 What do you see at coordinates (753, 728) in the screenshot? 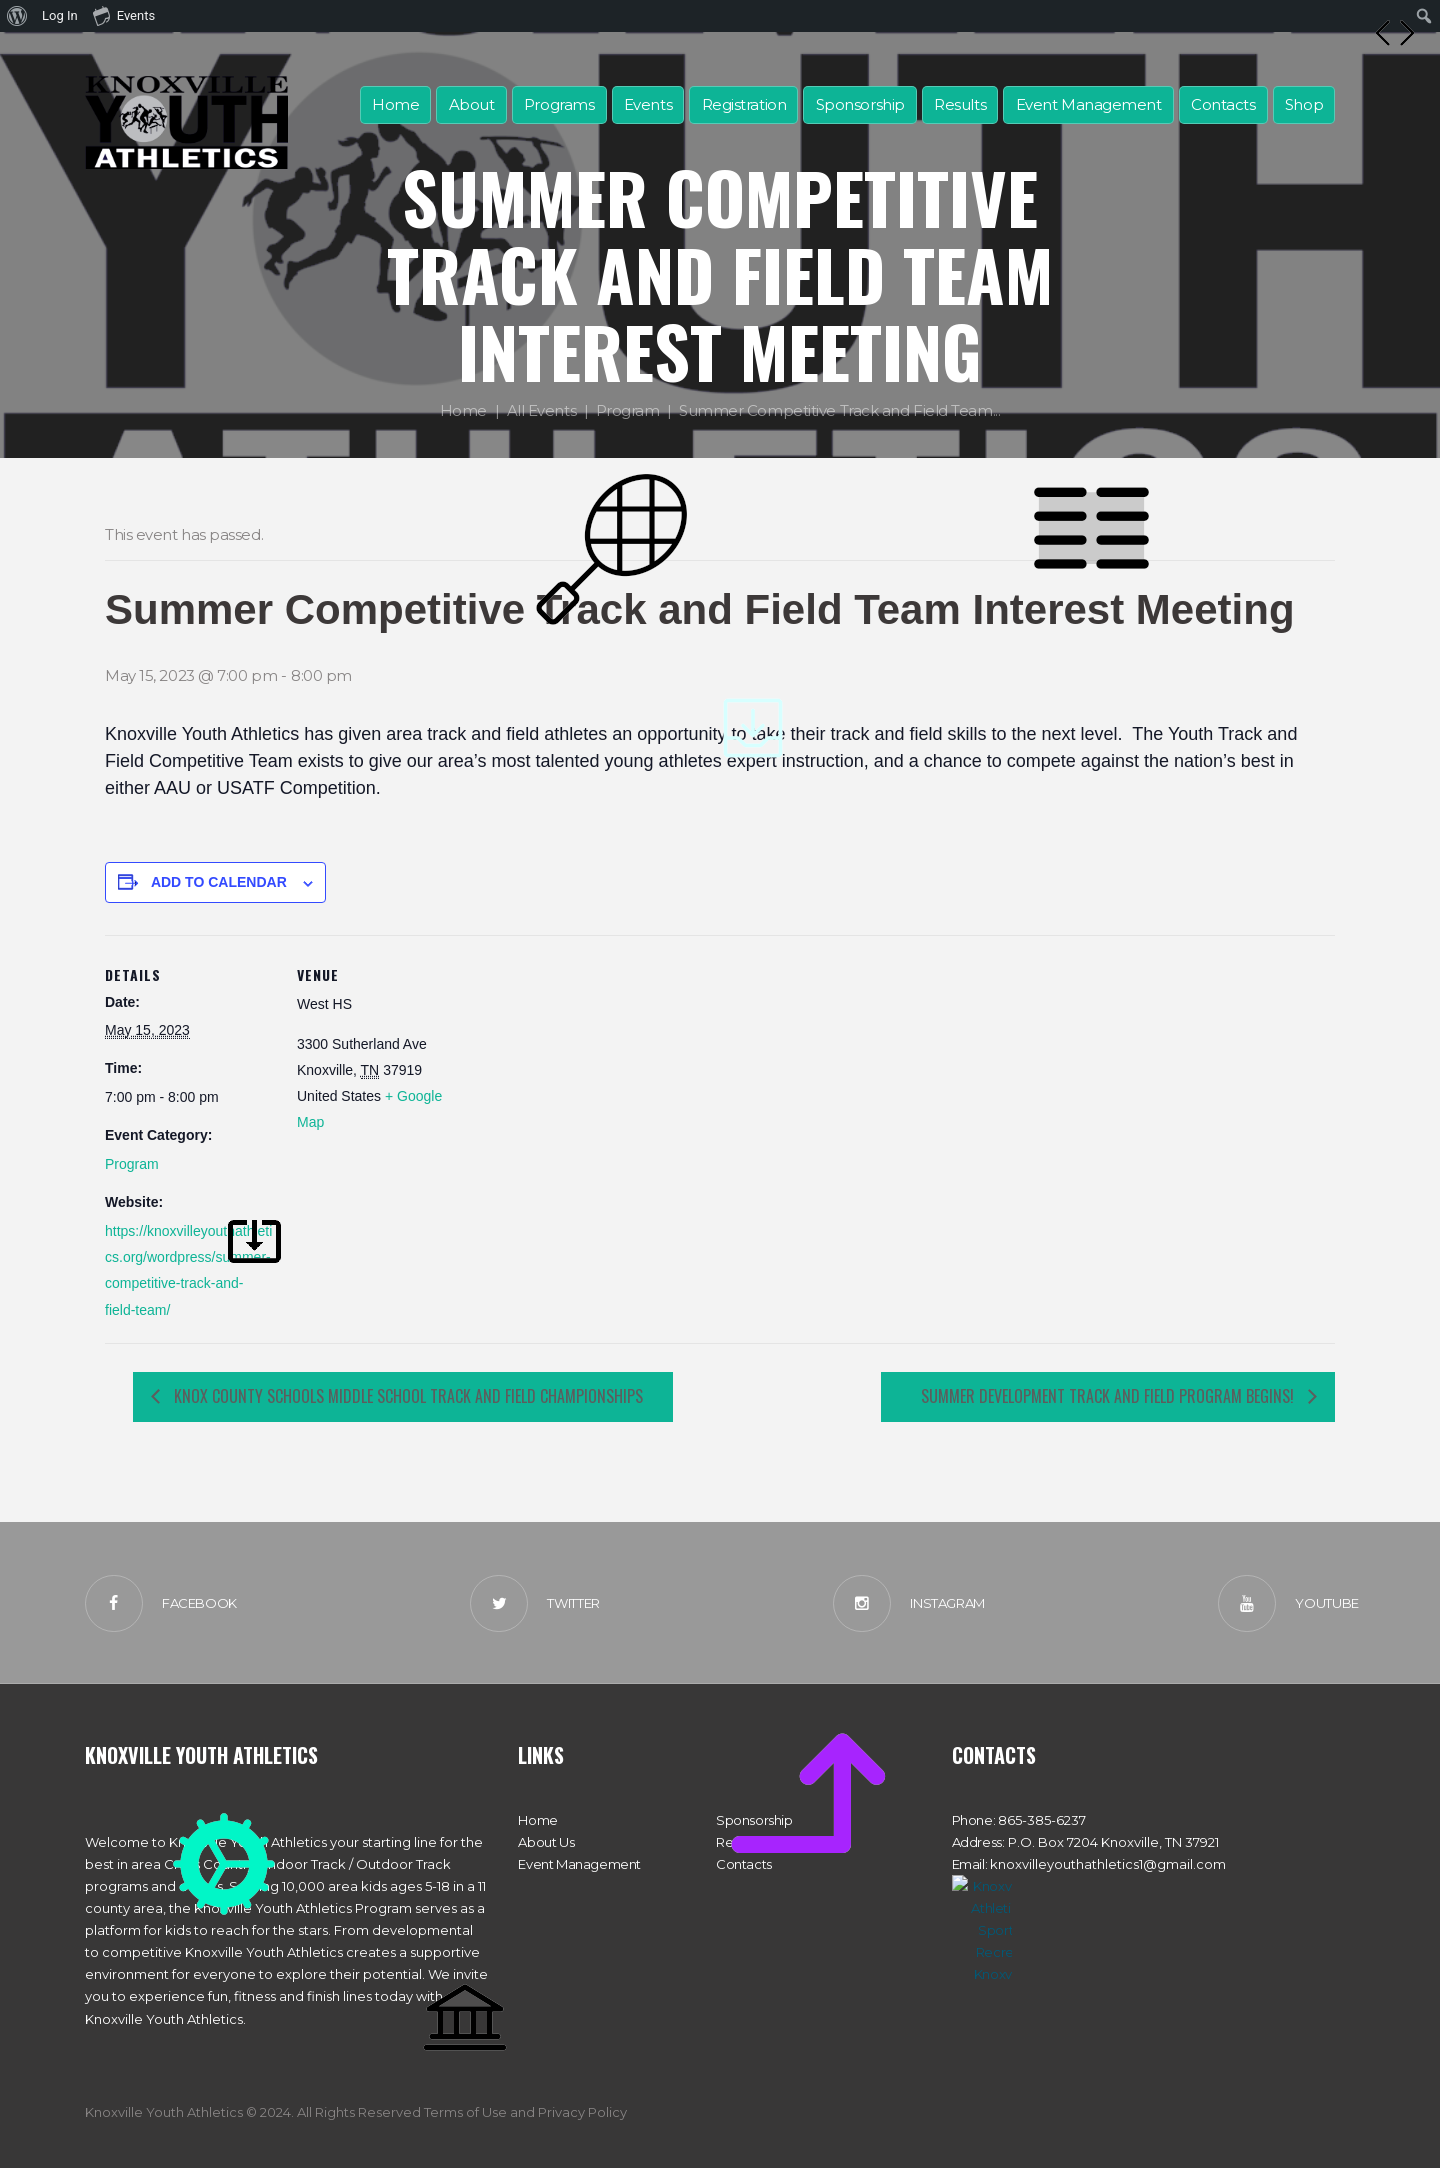
I see `download file to inbox or tray` at bounding box center [753, 728].